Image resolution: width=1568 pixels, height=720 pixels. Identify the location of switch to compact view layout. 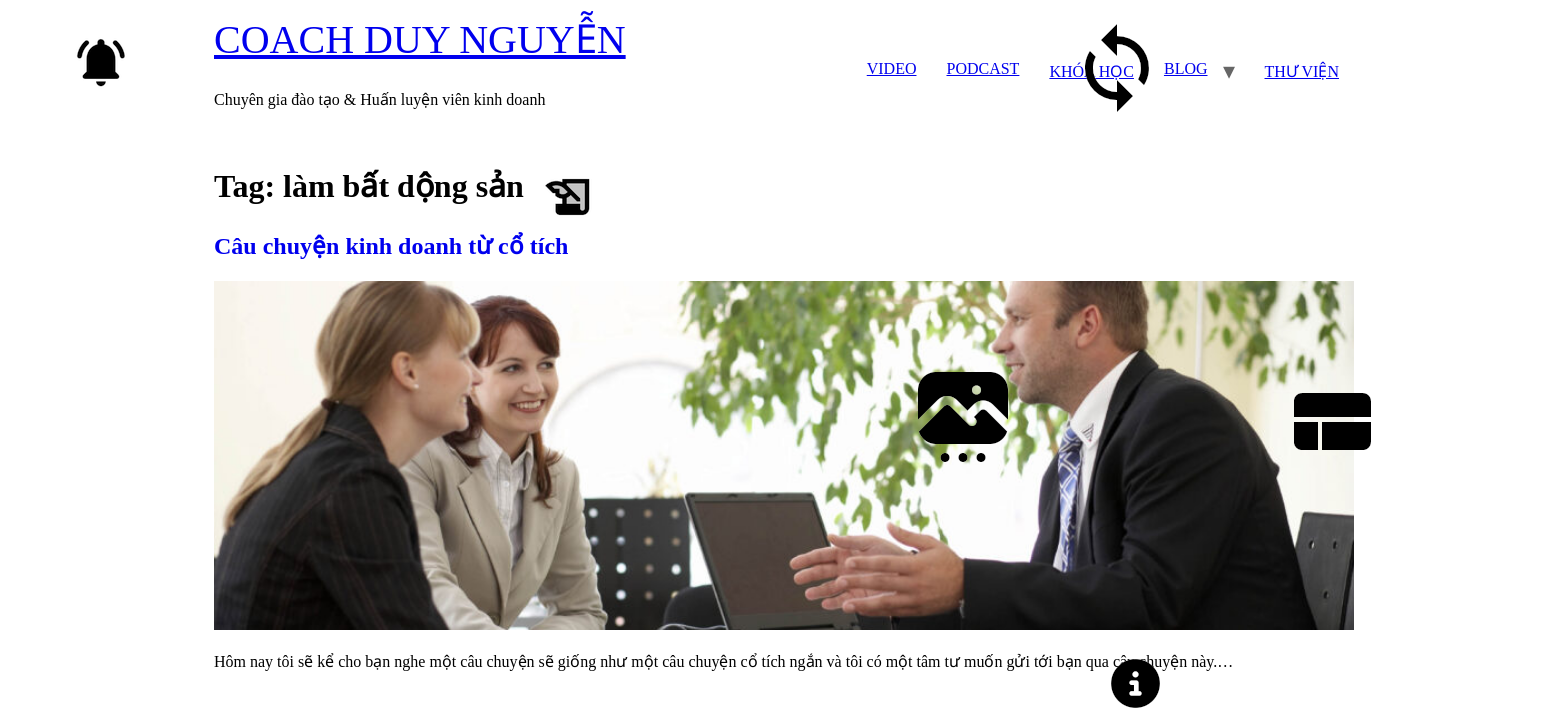
(1330, 421).